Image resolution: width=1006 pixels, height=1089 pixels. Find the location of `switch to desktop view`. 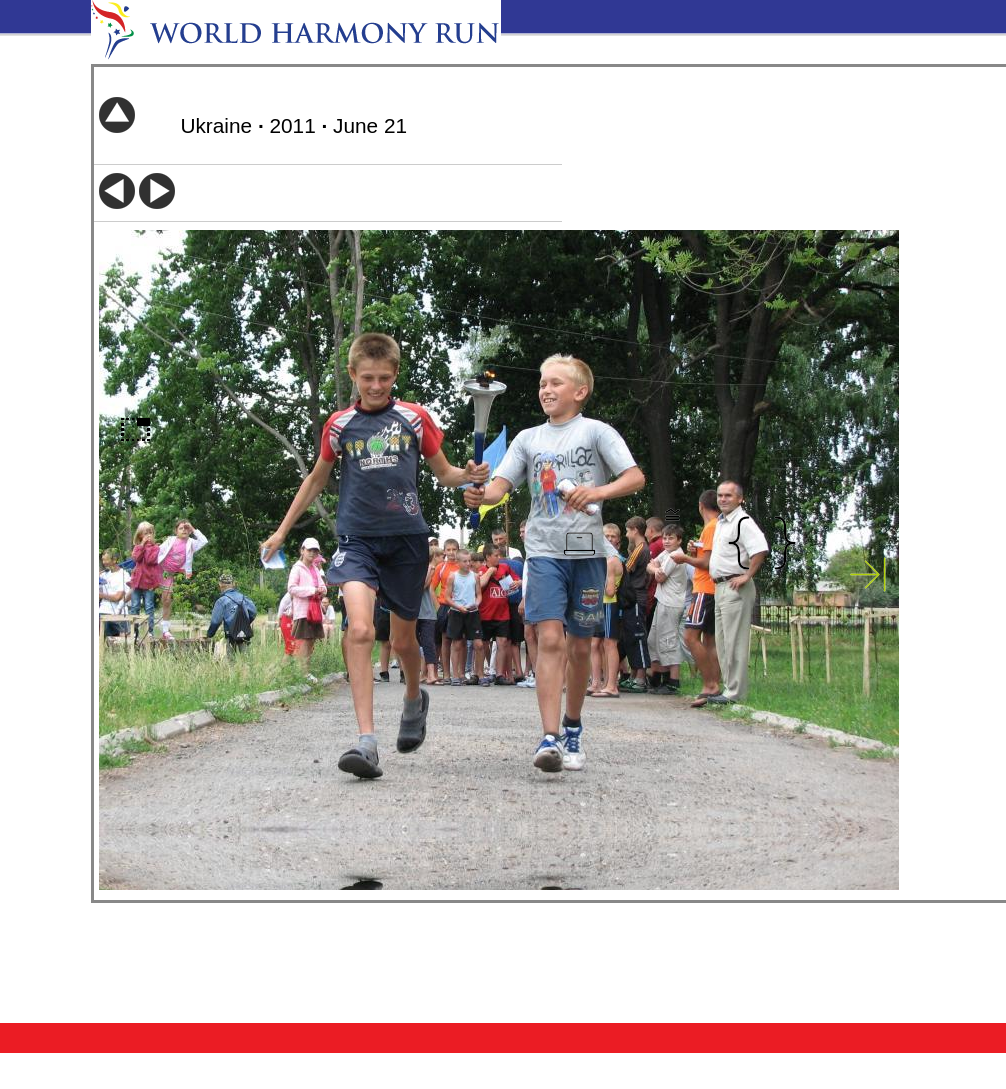

switch to desktop view is located at coordinates (579, 543).